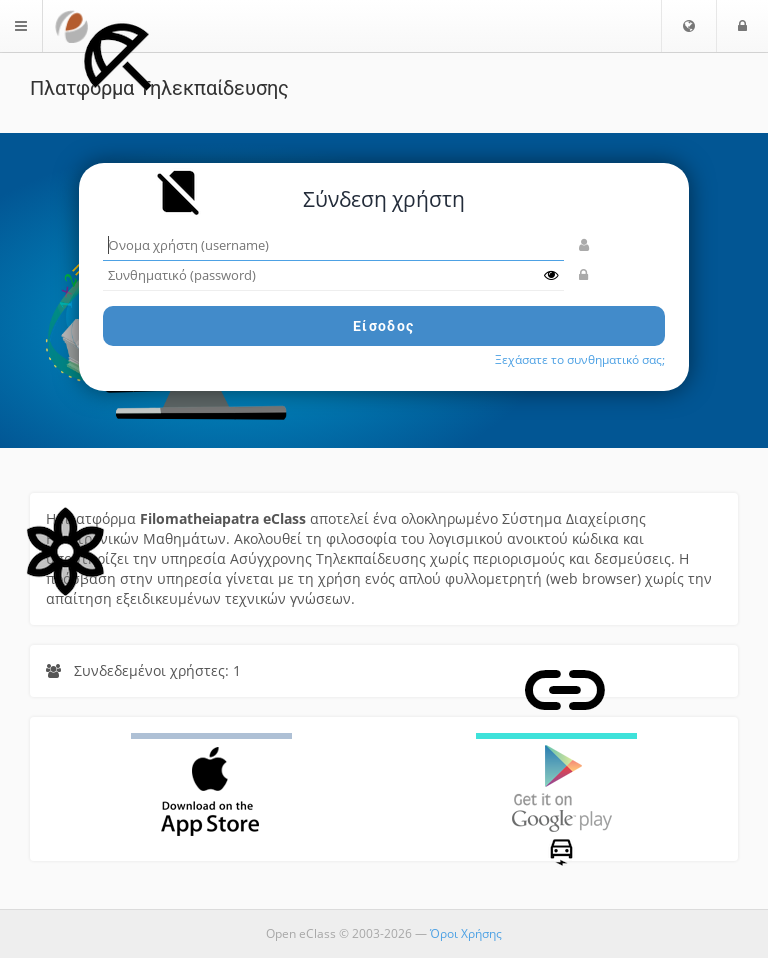 The width and height of the screenshot is (768, 958). Describe the element at coordinates (561, 852) in the screenshot. I see `find nearby electric vehicle charging stations` at that location.